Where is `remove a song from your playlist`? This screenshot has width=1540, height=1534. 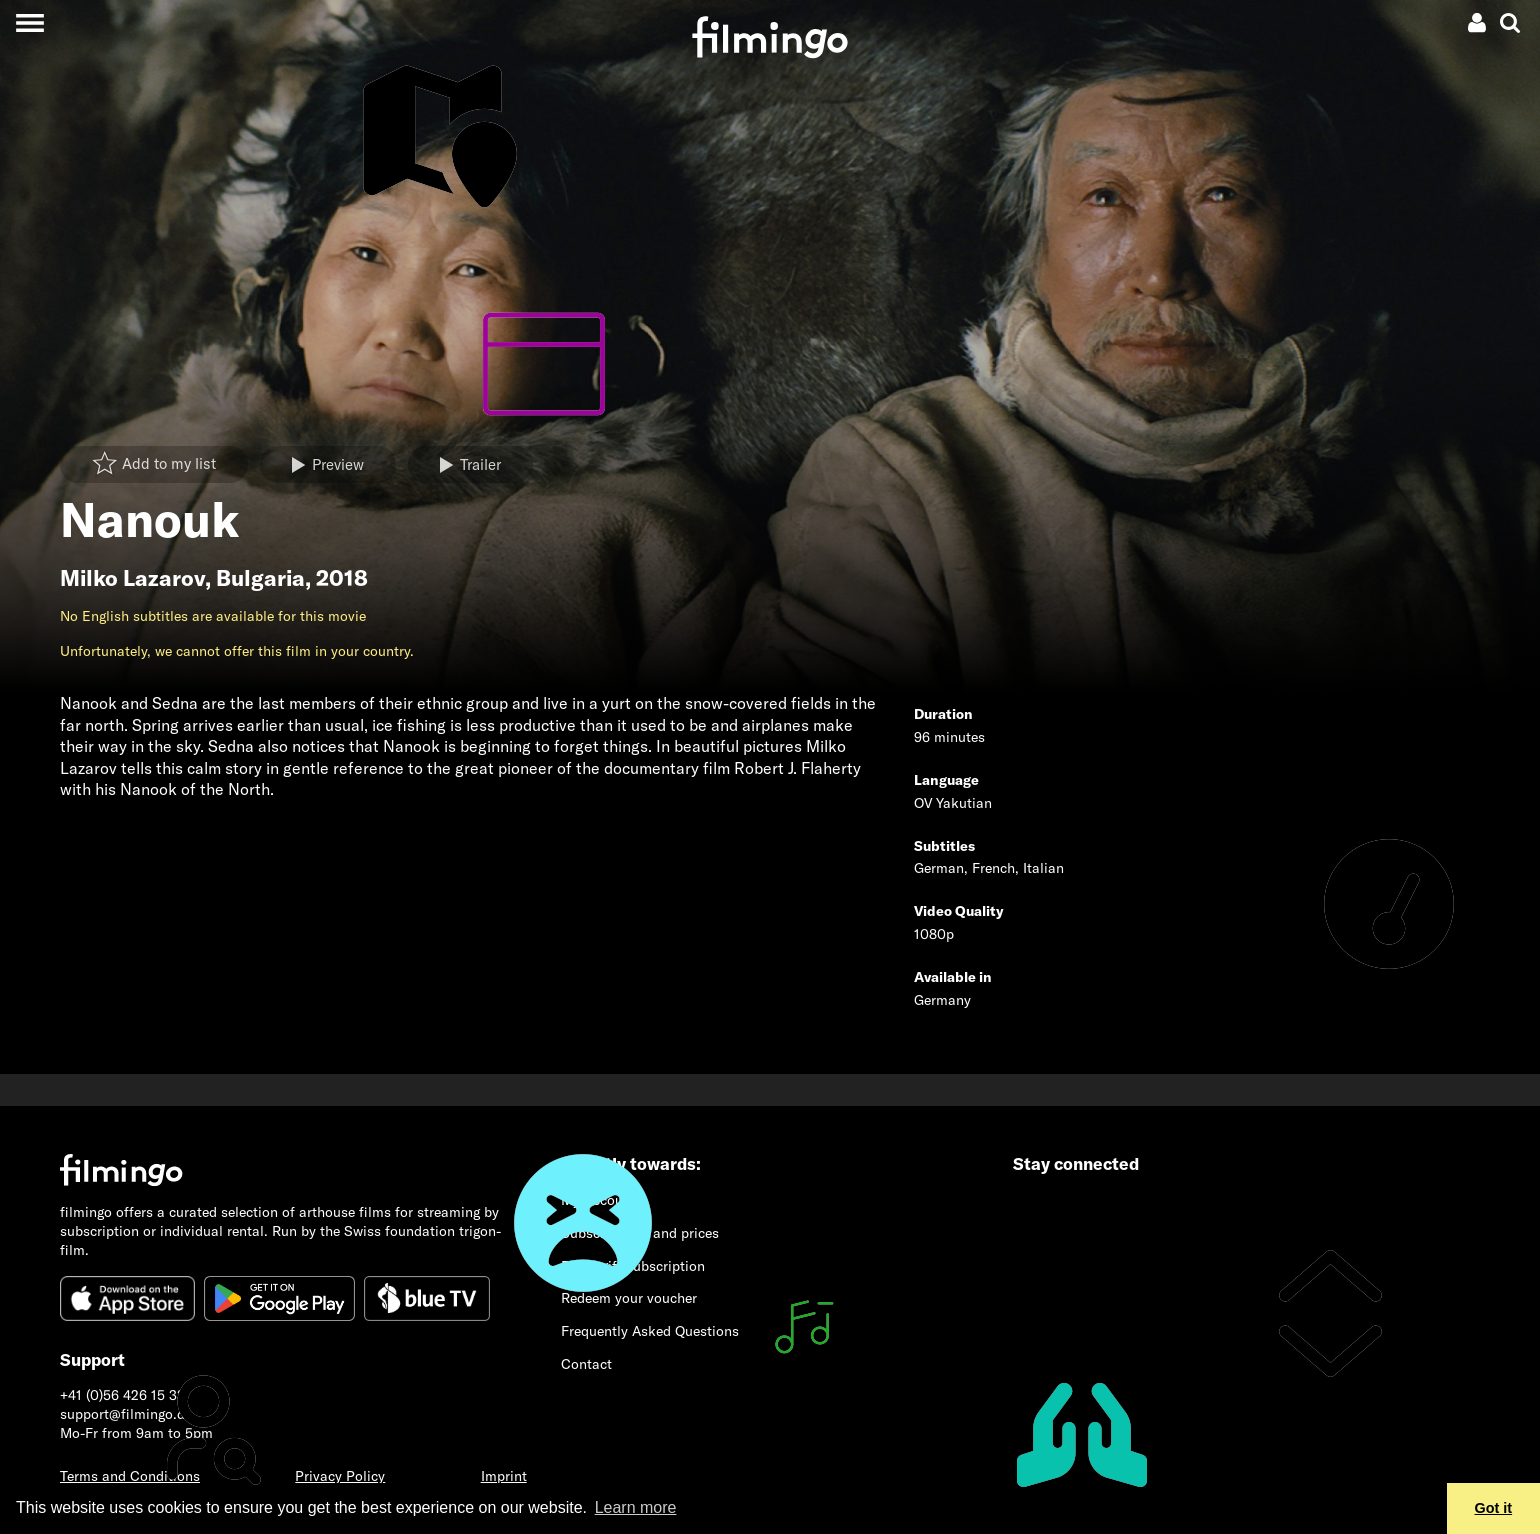 remove a song from your playlist is located at coordinates (805, 1325).